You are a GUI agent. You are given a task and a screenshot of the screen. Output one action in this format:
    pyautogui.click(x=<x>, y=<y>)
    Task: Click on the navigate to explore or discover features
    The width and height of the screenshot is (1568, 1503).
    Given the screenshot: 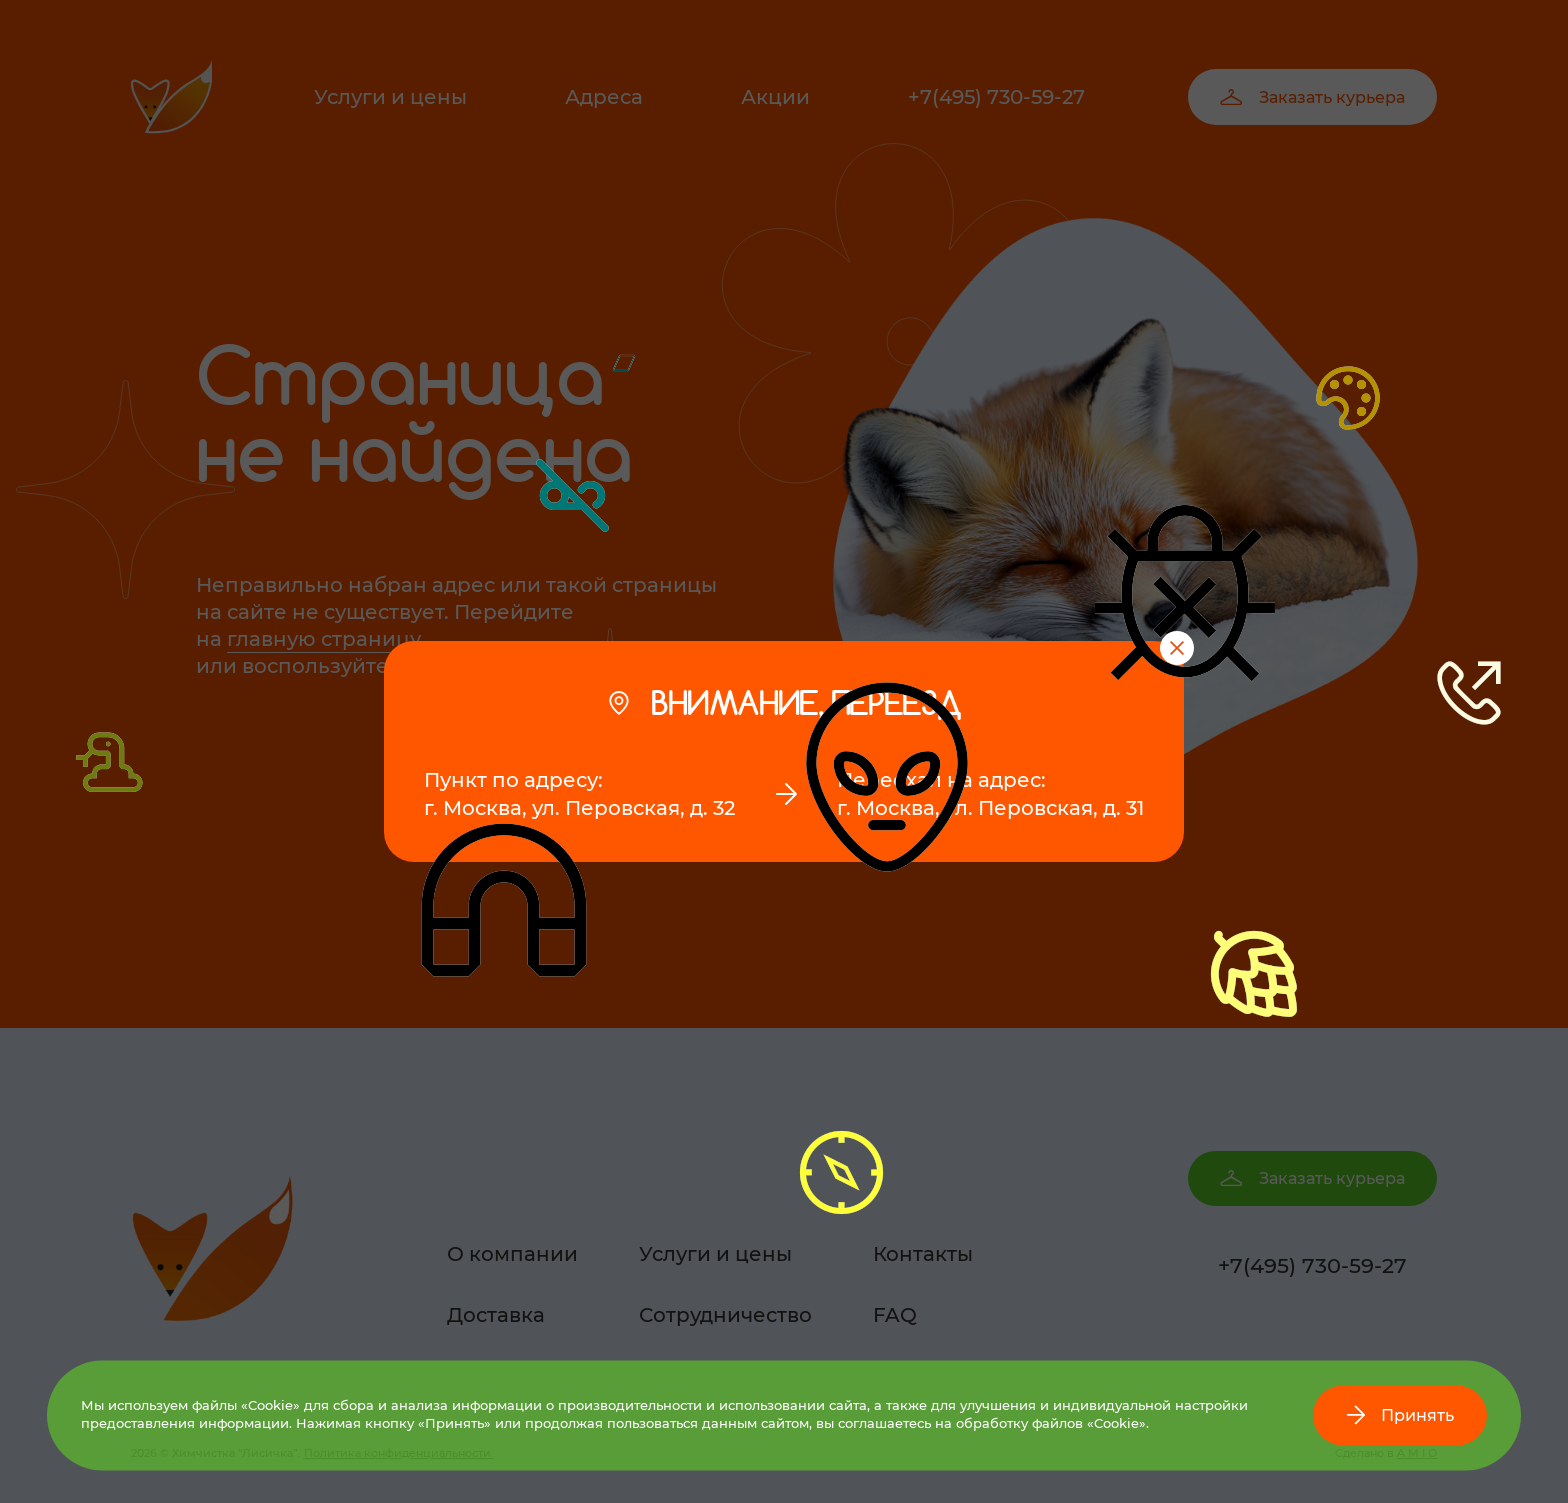 What is the action you would take?
    pyautogui.click(x=841, y=1172)
    